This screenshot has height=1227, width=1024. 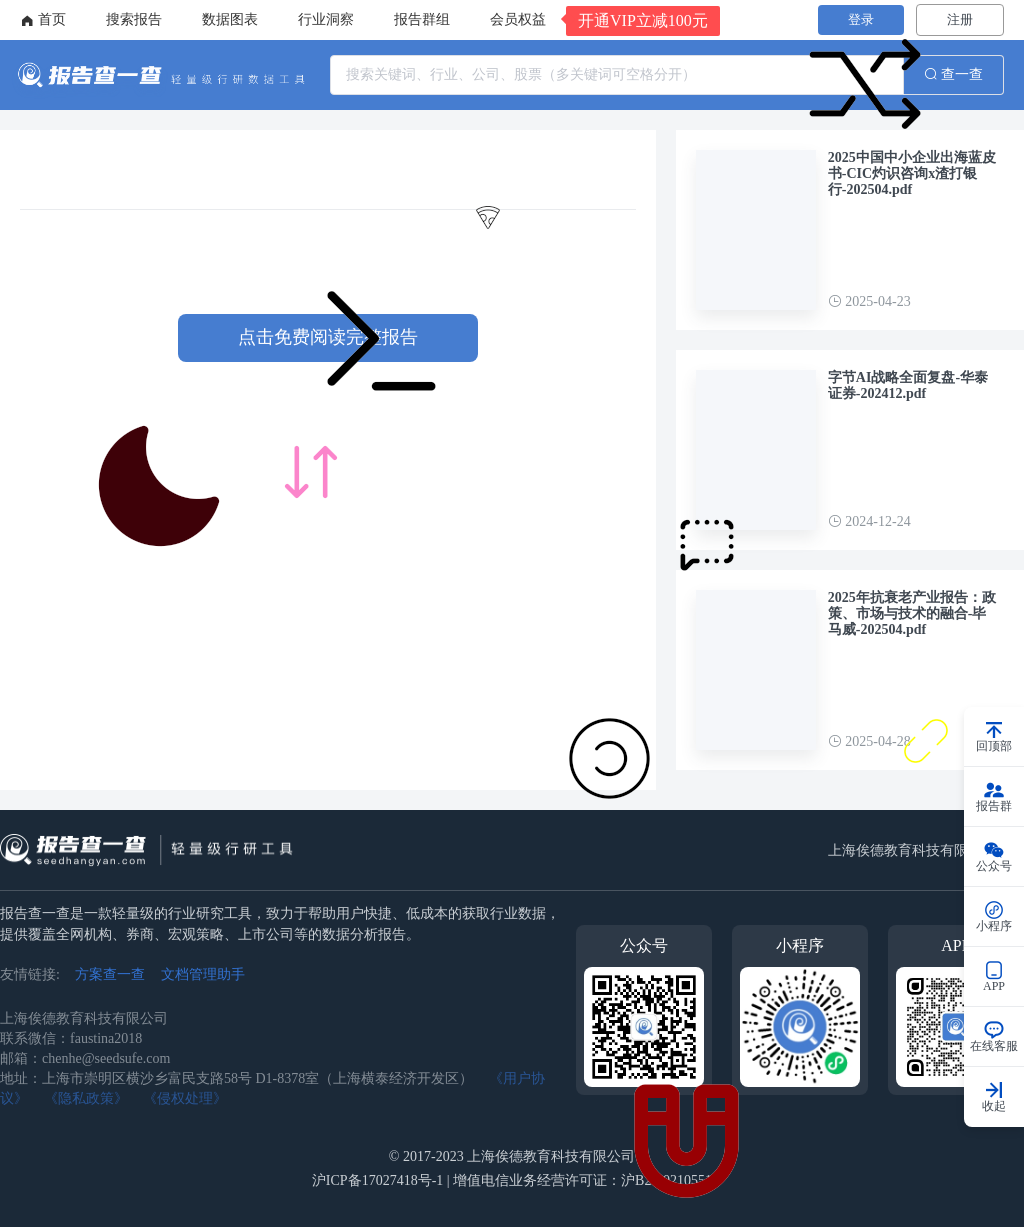 What do you see at coordinates (488, 217) in the screenshot?
I see `browse food delivery options` at bounding box center [488, 217].